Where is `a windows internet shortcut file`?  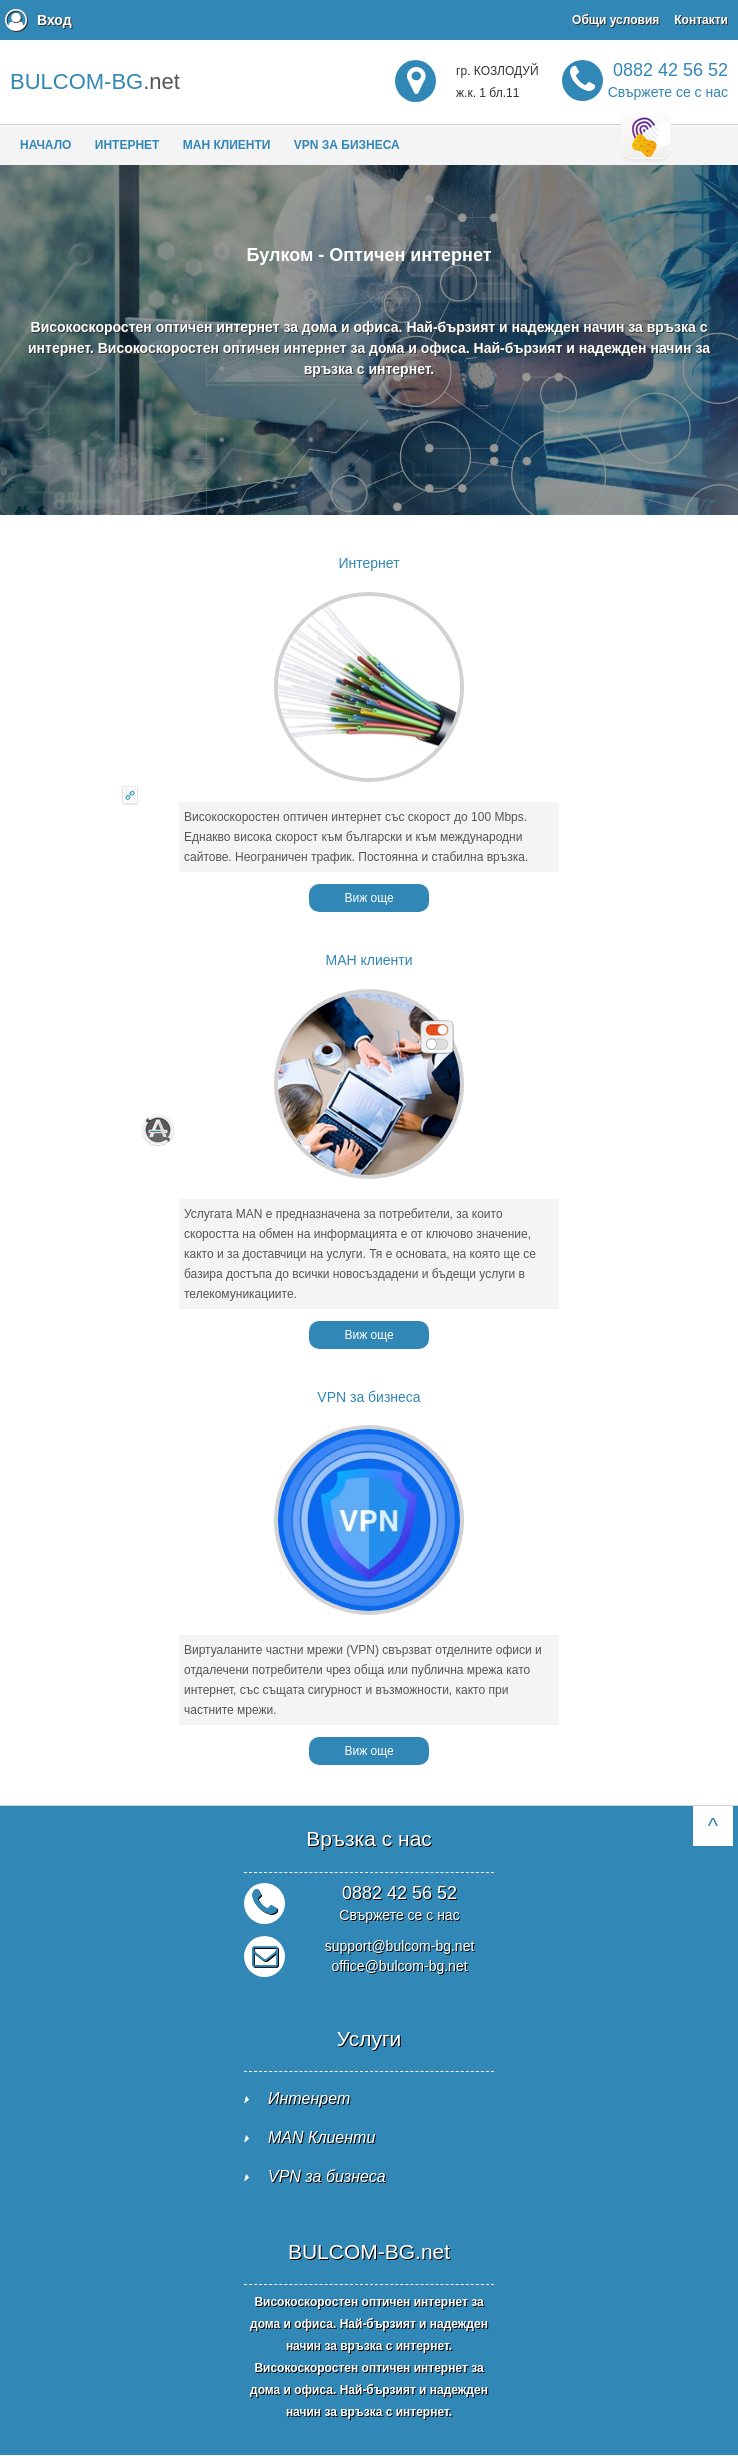 a windows internet shortcut file is located at coordinates (130, 795).